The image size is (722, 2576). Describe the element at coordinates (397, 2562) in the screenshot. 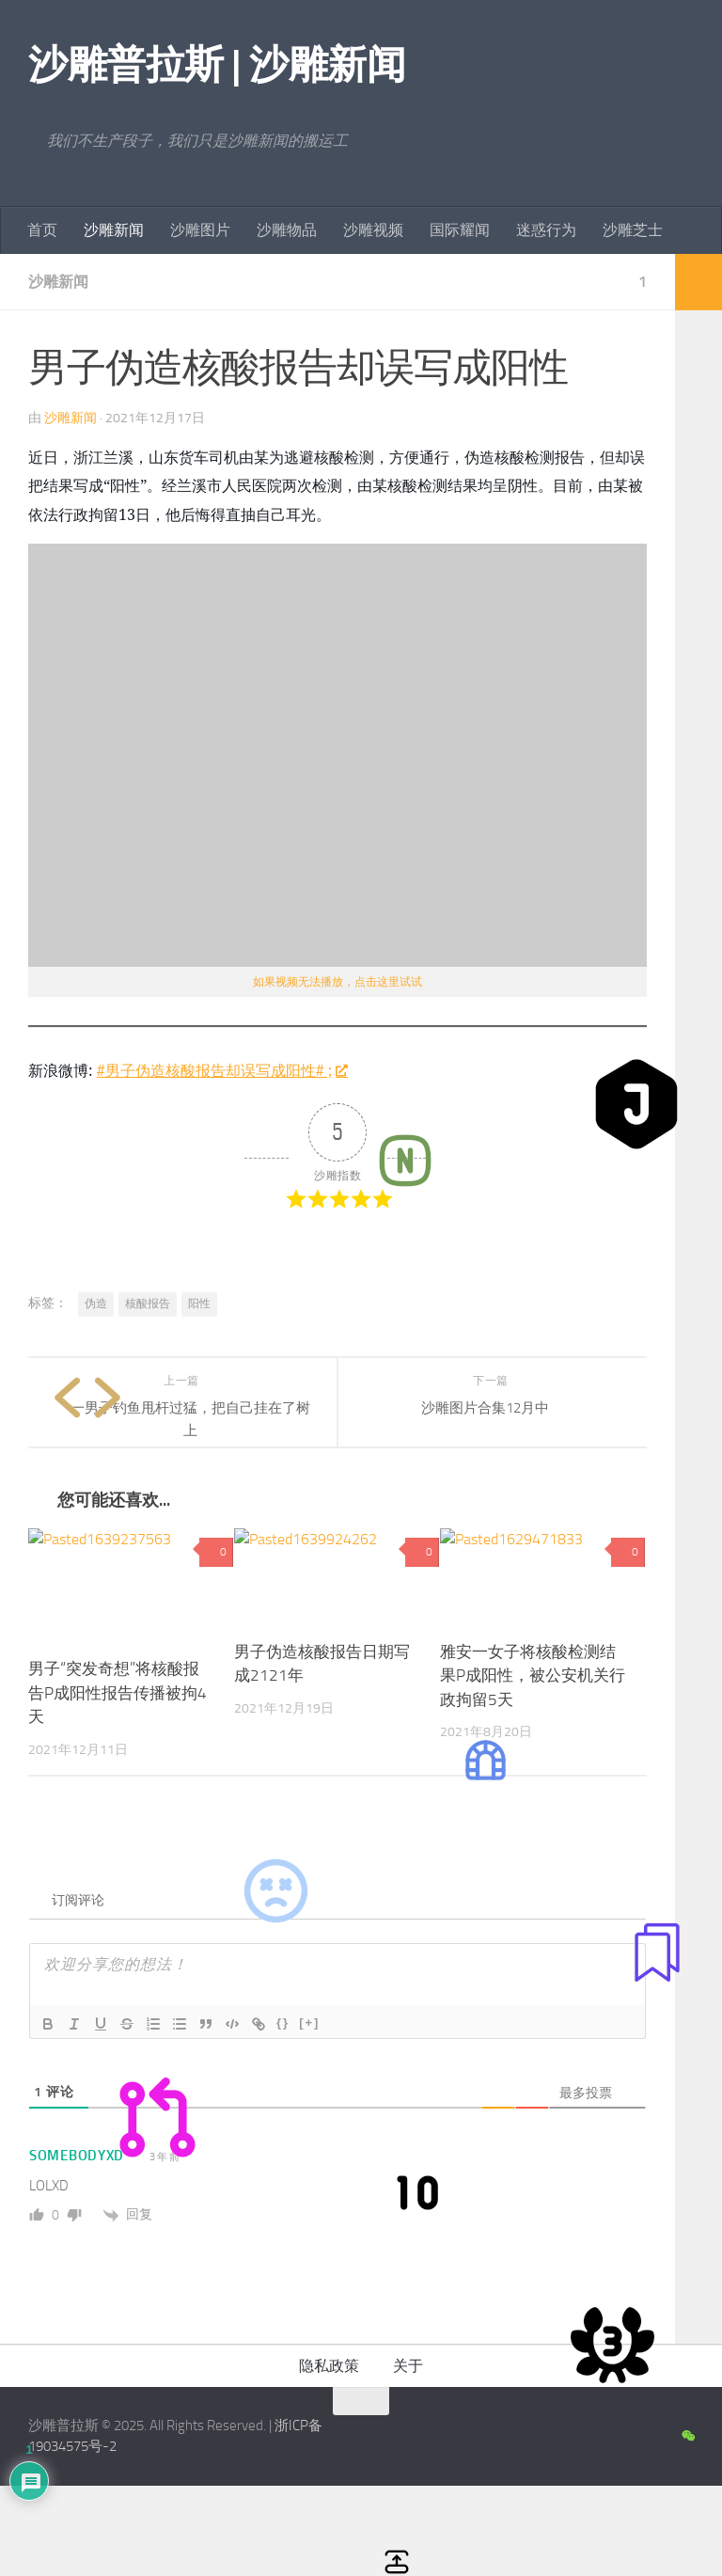

I see `move element to top layer` at that location.